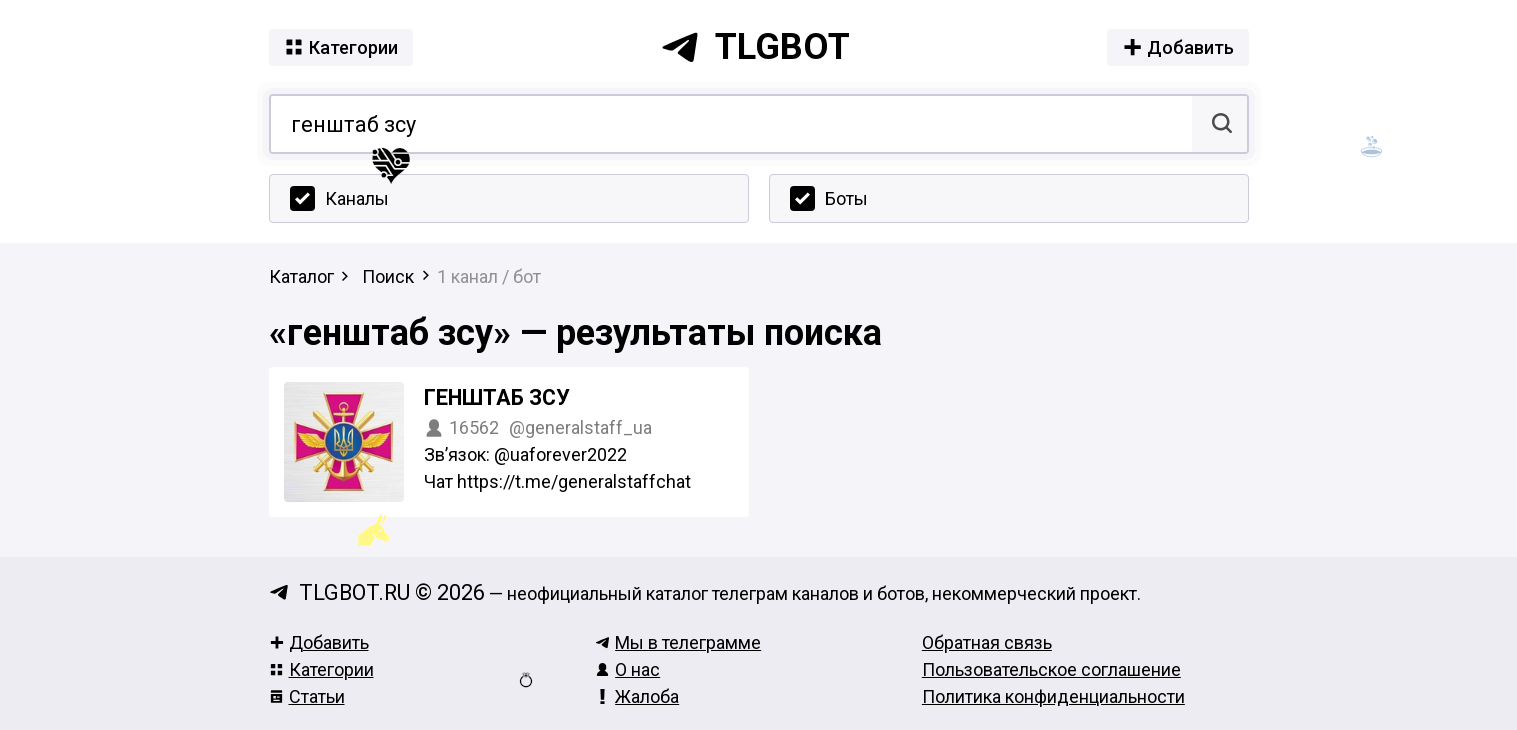 The height and width of the screenshot is (730, 1517). I want to click on represents a donkey character or unit in a game, so click(374, 529).